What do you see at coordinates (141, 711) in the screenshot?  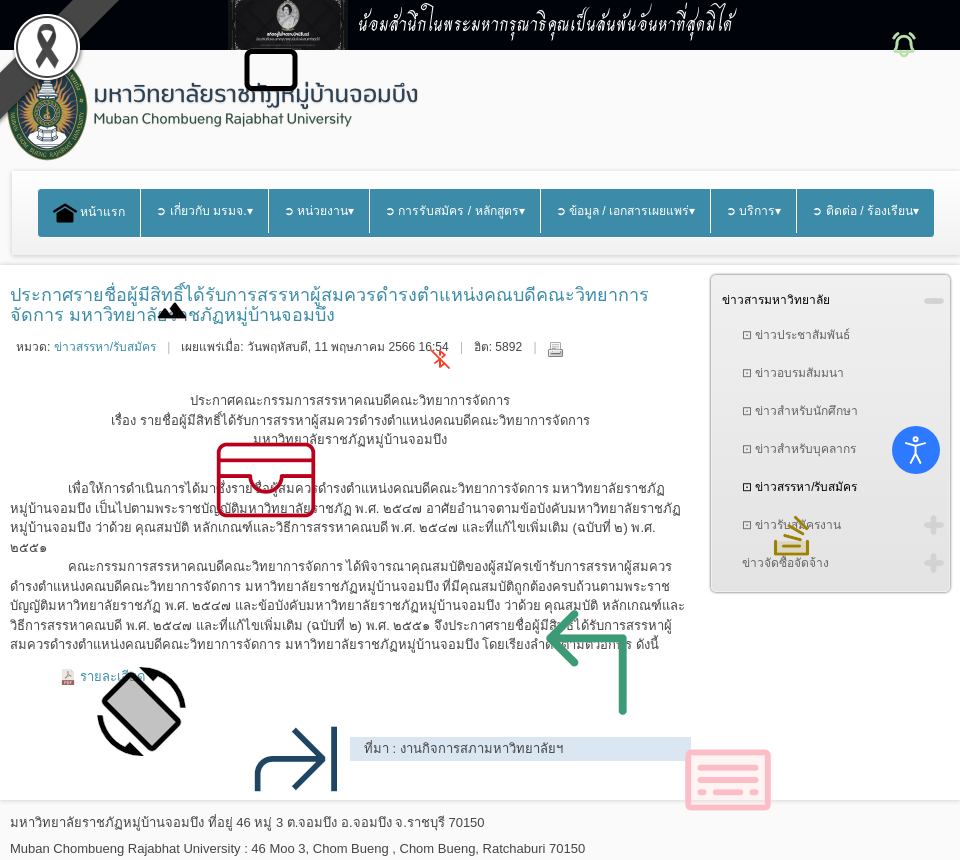 I see `toggle screen rotation on or off` at bounding box center [141, 711].